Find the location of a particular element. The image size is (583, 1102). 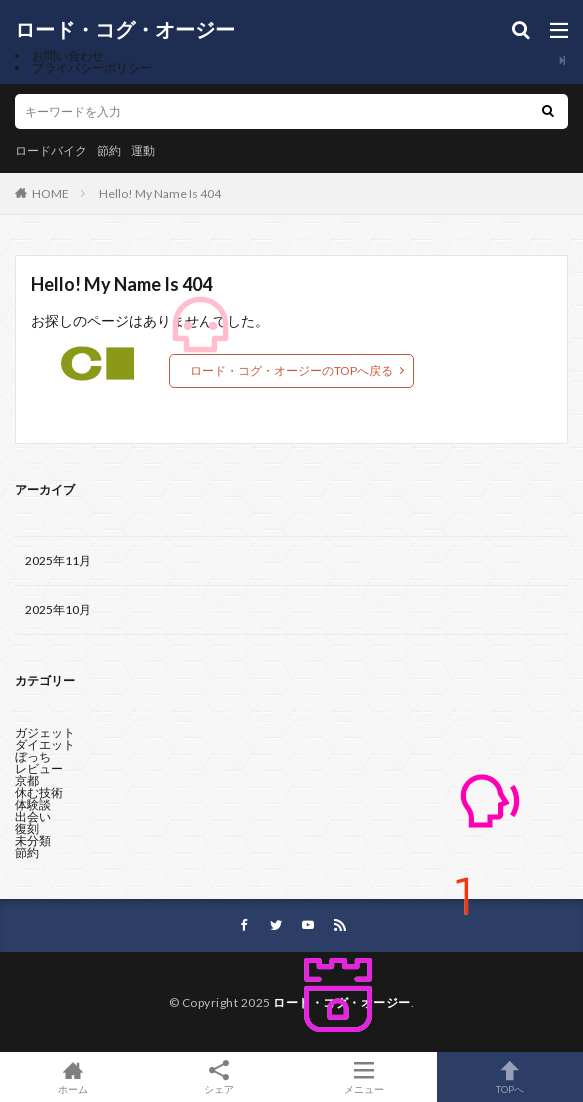

rook brand logo is located at coordinates (338, 995).